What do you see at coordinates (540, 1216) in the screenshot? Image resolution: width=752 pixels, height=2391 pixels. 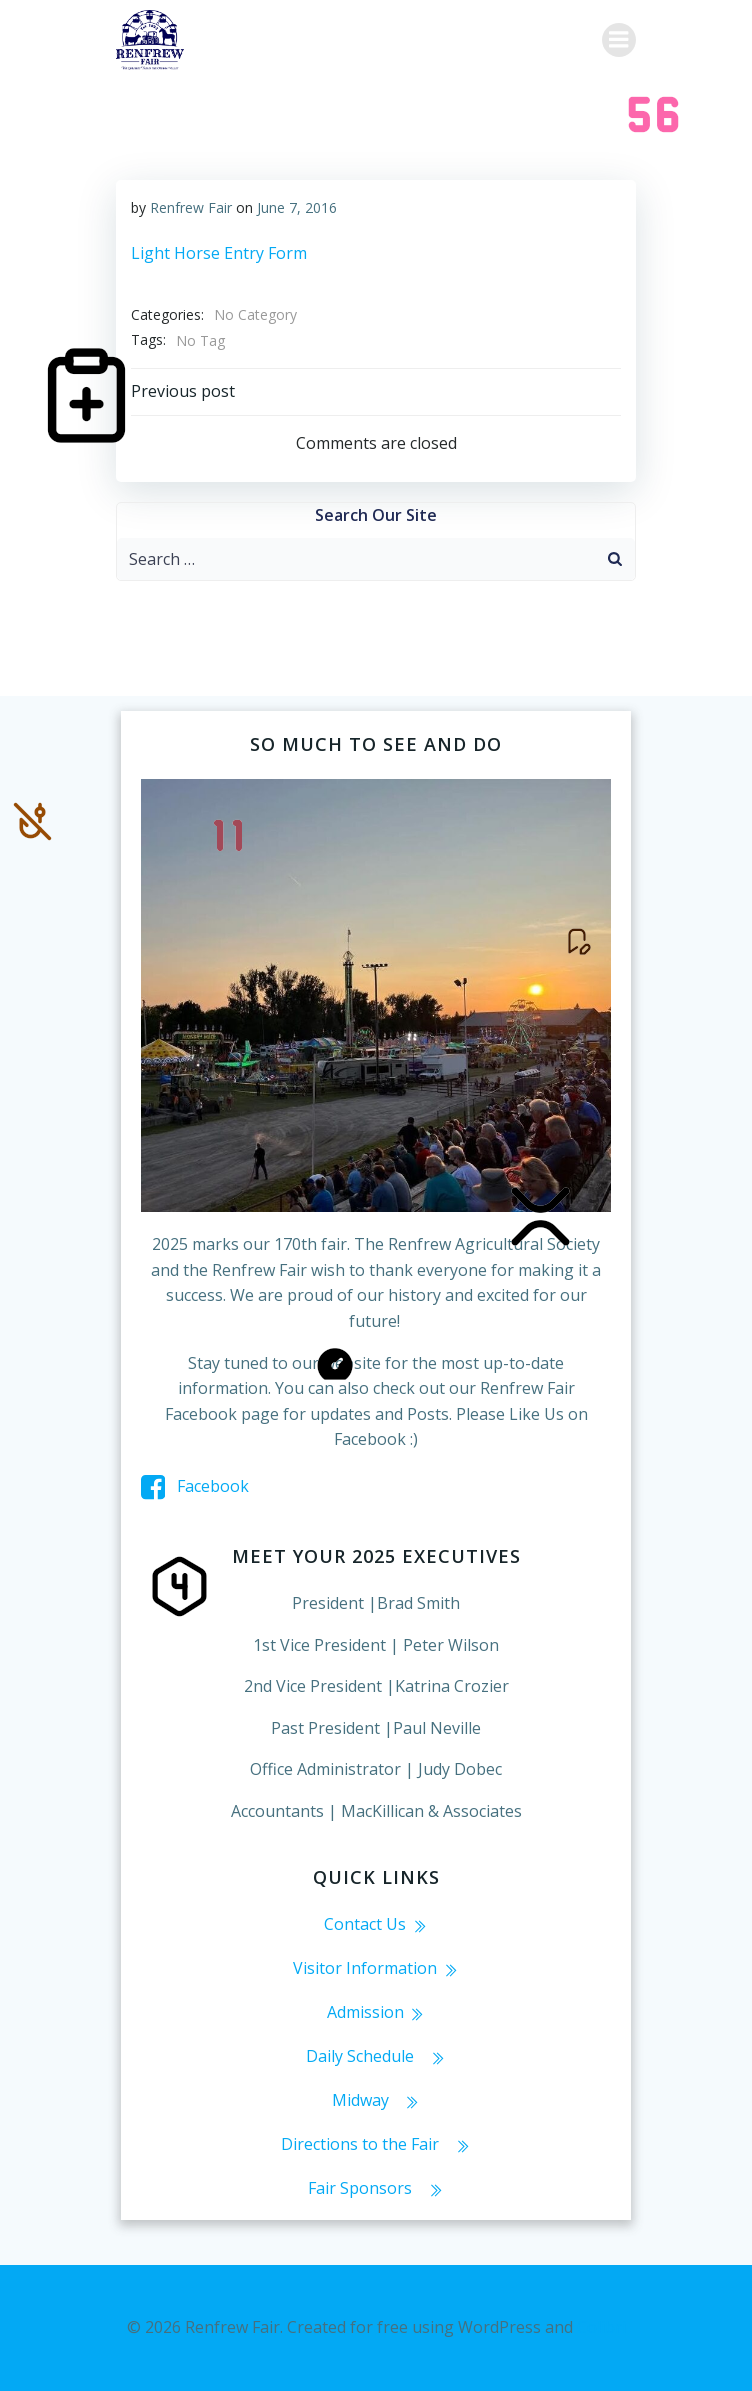 I see `XRP cryptocurrency symbol` at bounding box center [540, 1216].